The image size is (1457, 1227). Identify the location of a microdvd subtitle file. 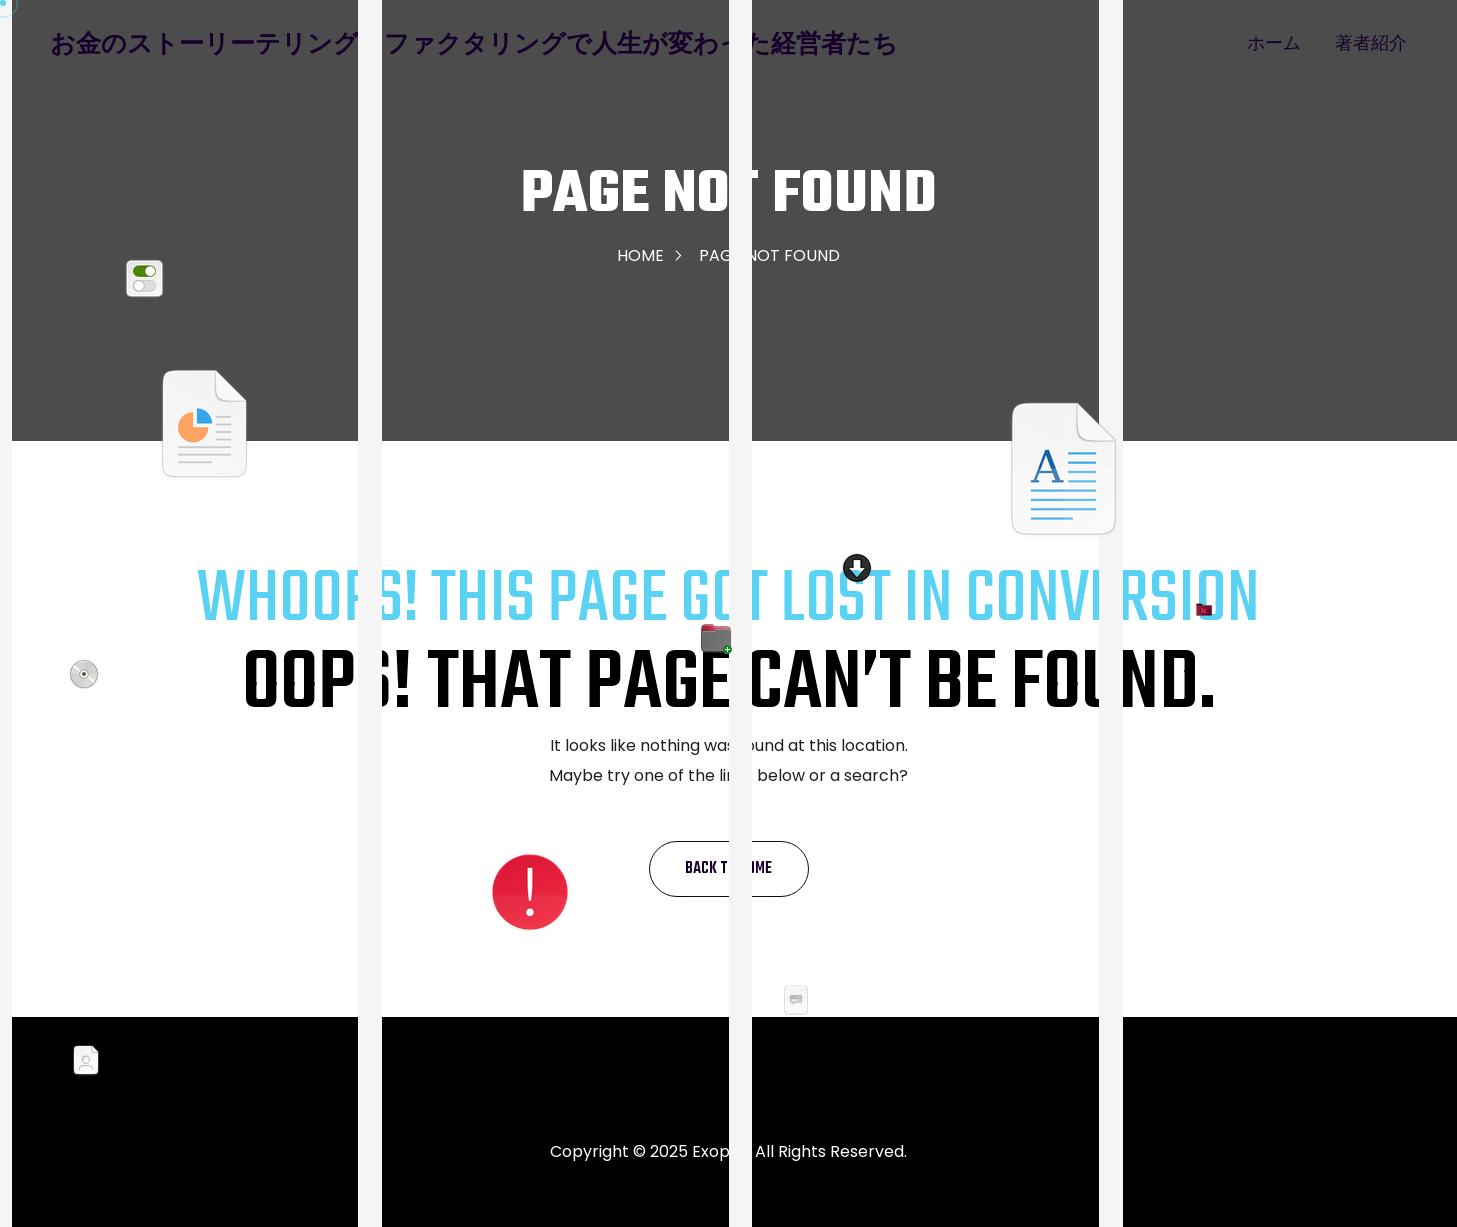
(796, 1000).